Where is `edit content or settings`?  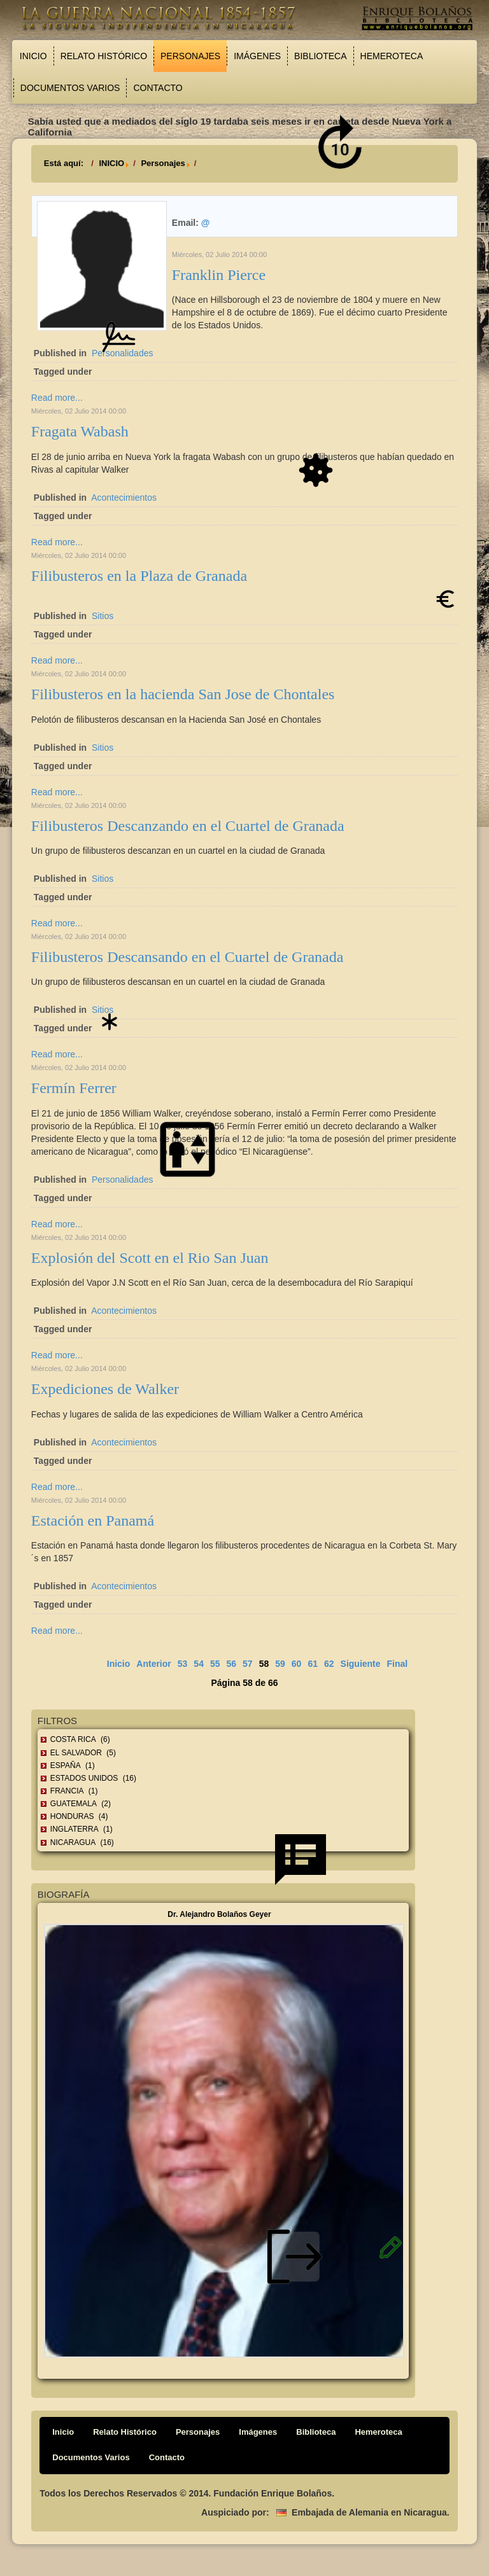 edit content or settings is located at coordinates (390, 2247).